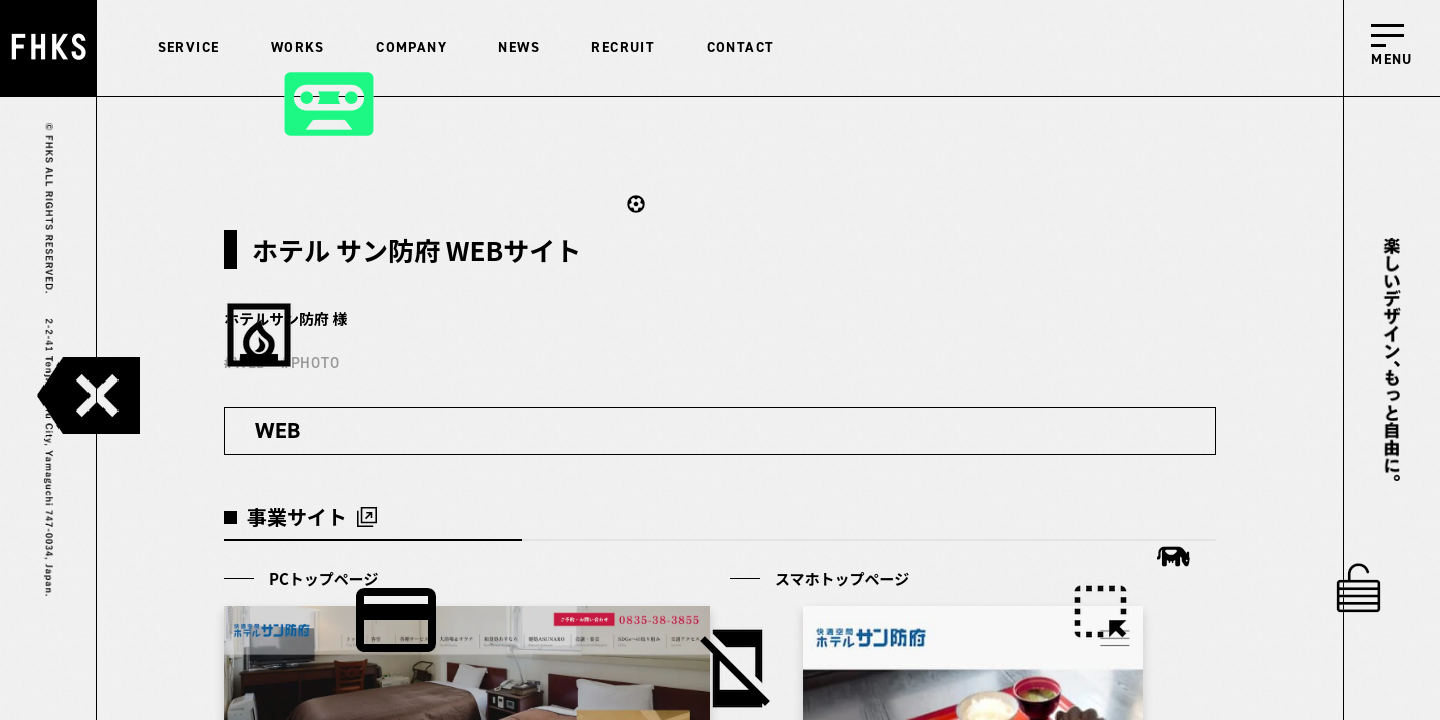 Image resolution: width=1440 pixels, height=720 pixels. I want to click on indicates dairy or farm-related content, so click(1173, 556).